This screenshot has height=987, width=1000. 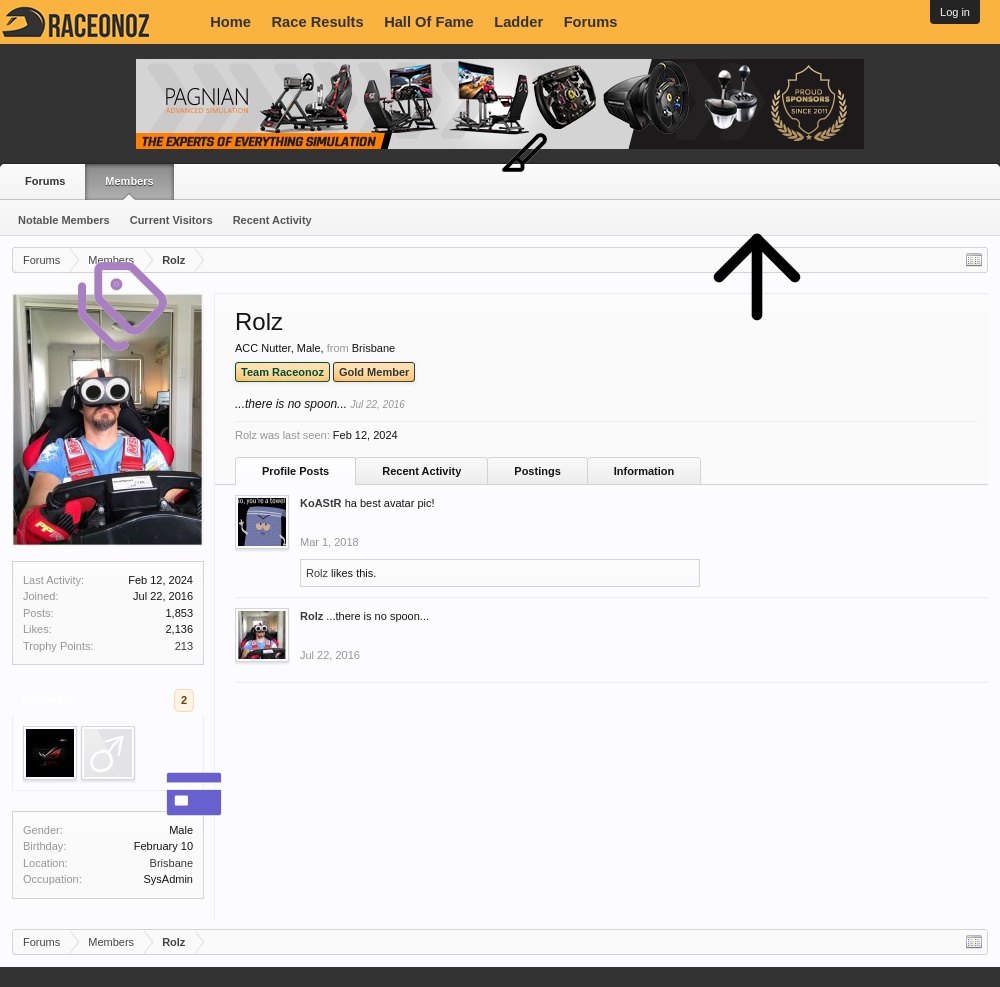 I want to click on manage tags or labels, so click(x=122, y=306).